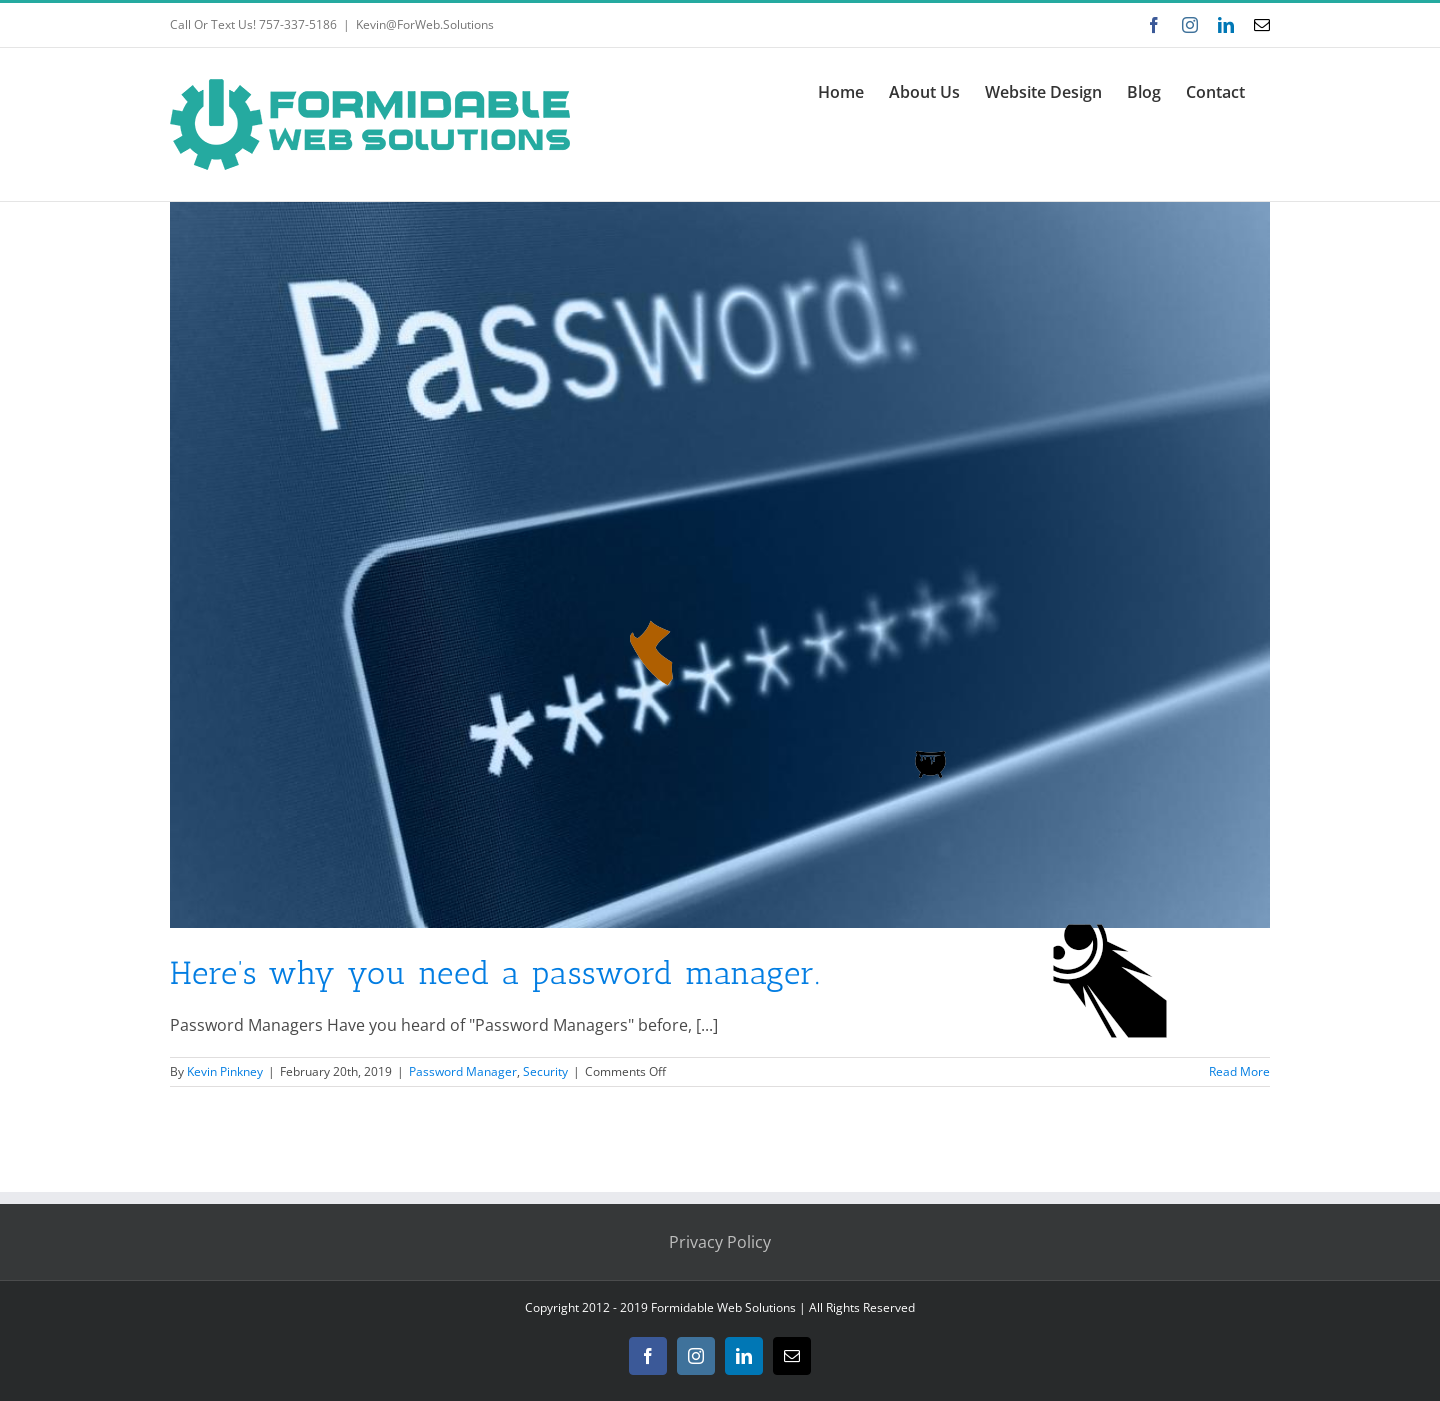 Image resolution: width=1440 pixels, height=1401 pixels. I want to click on select Peru as your country or region, so click(651, 652).